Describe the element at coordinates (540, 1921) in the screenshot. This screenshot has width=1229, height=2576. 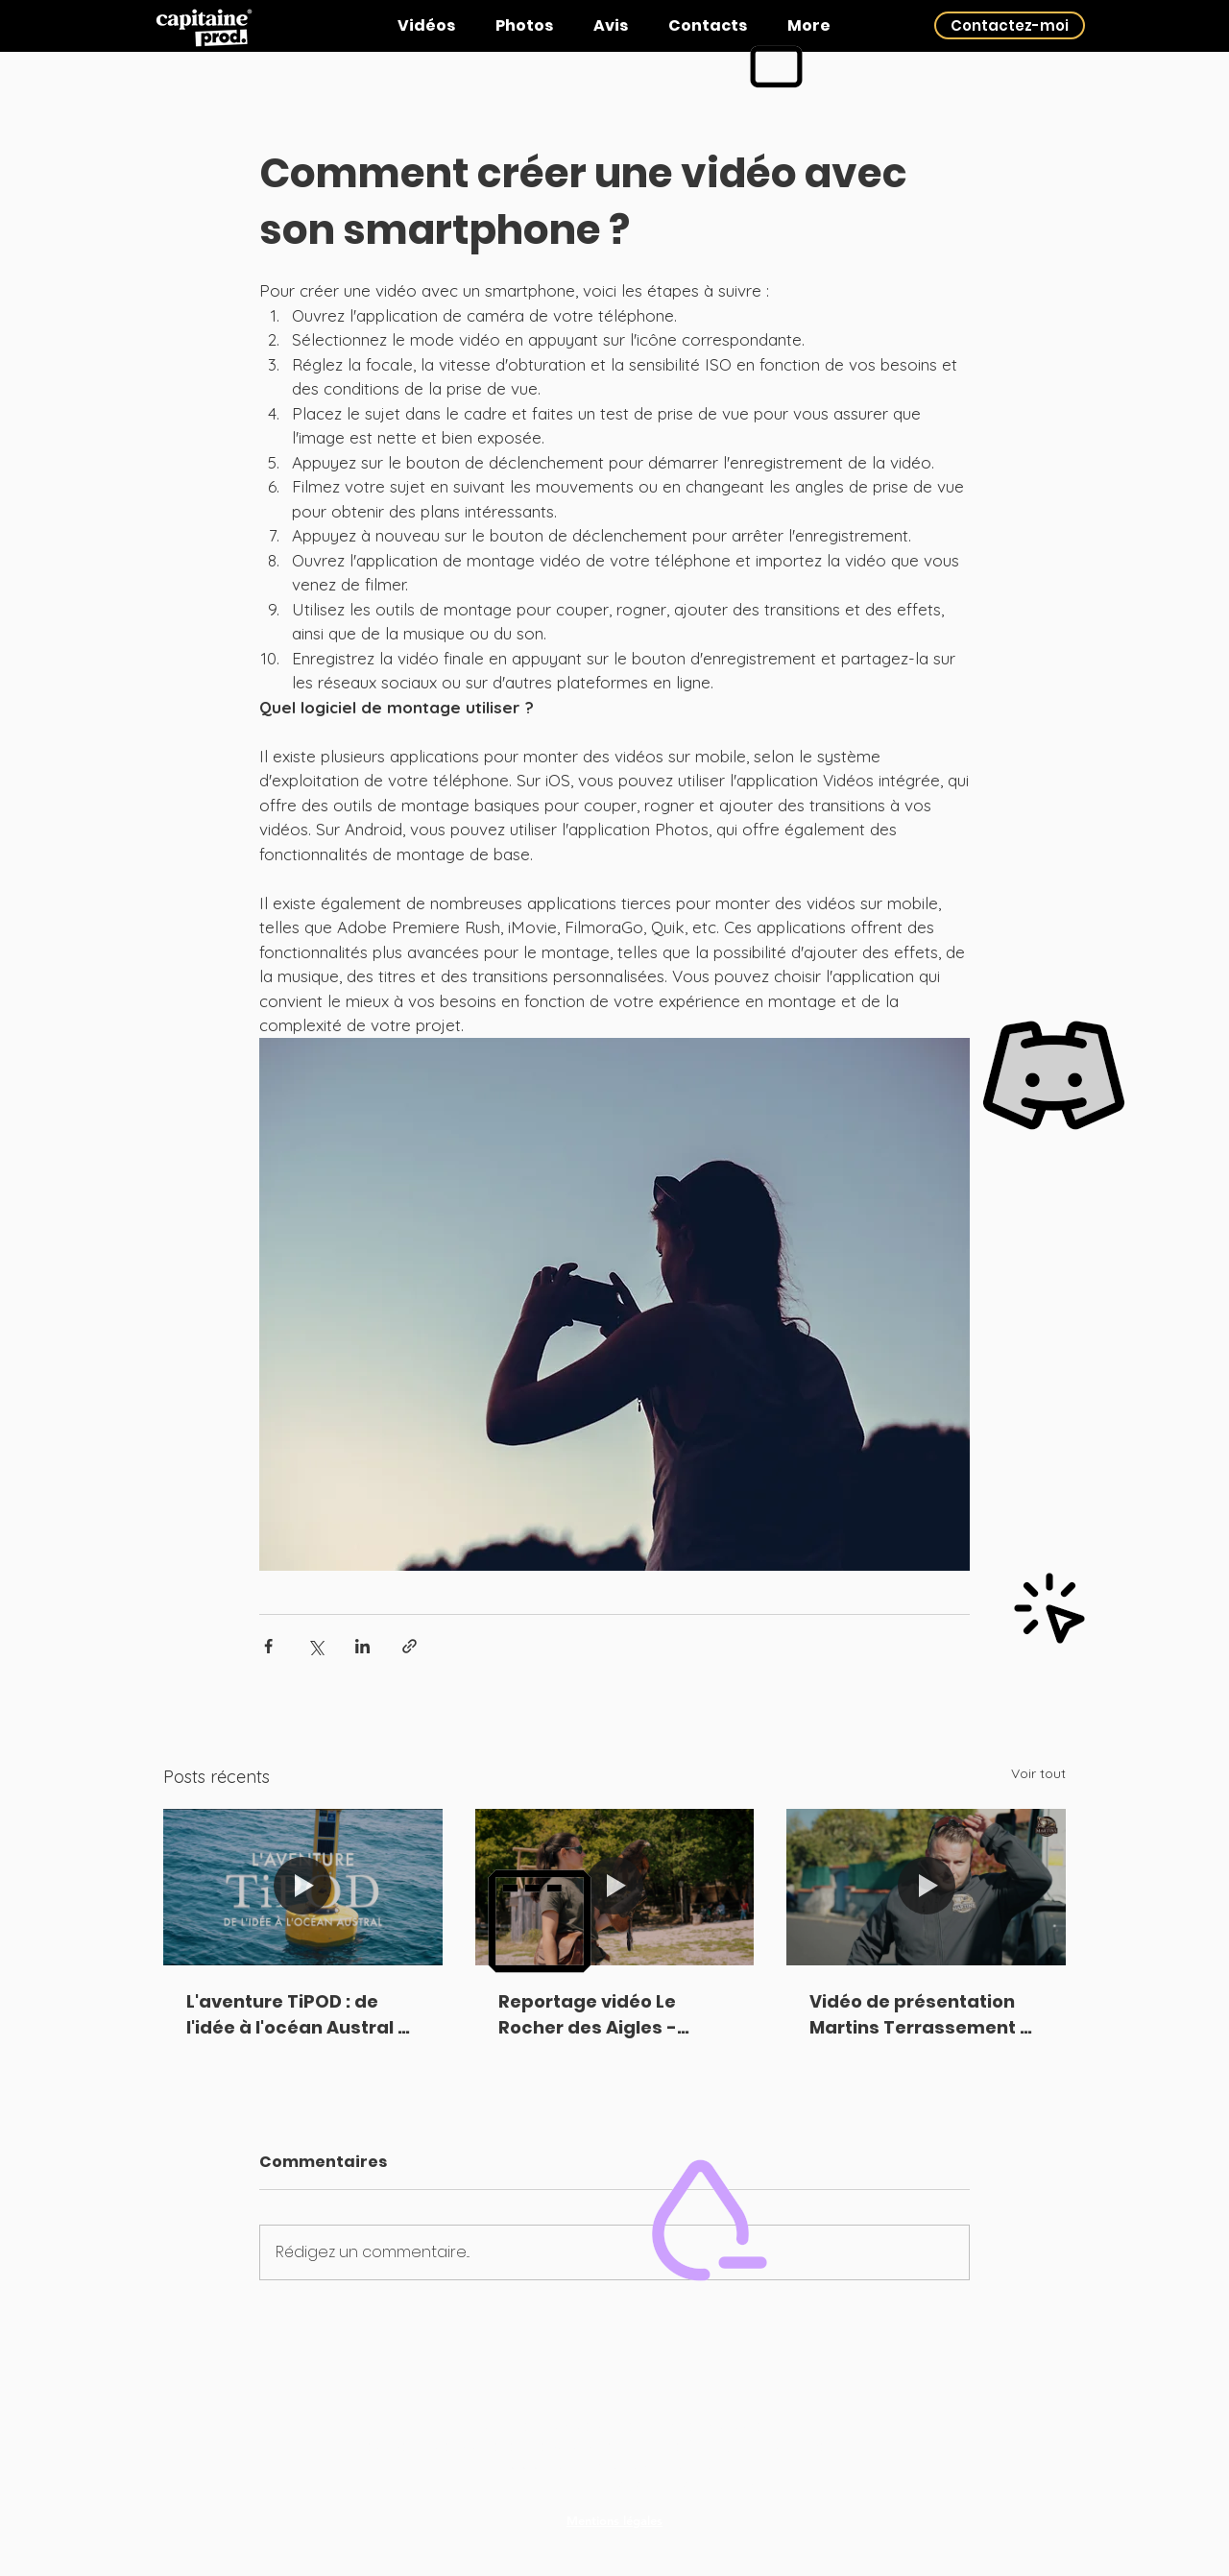
I see `toggle the menubar visibility` at that location.